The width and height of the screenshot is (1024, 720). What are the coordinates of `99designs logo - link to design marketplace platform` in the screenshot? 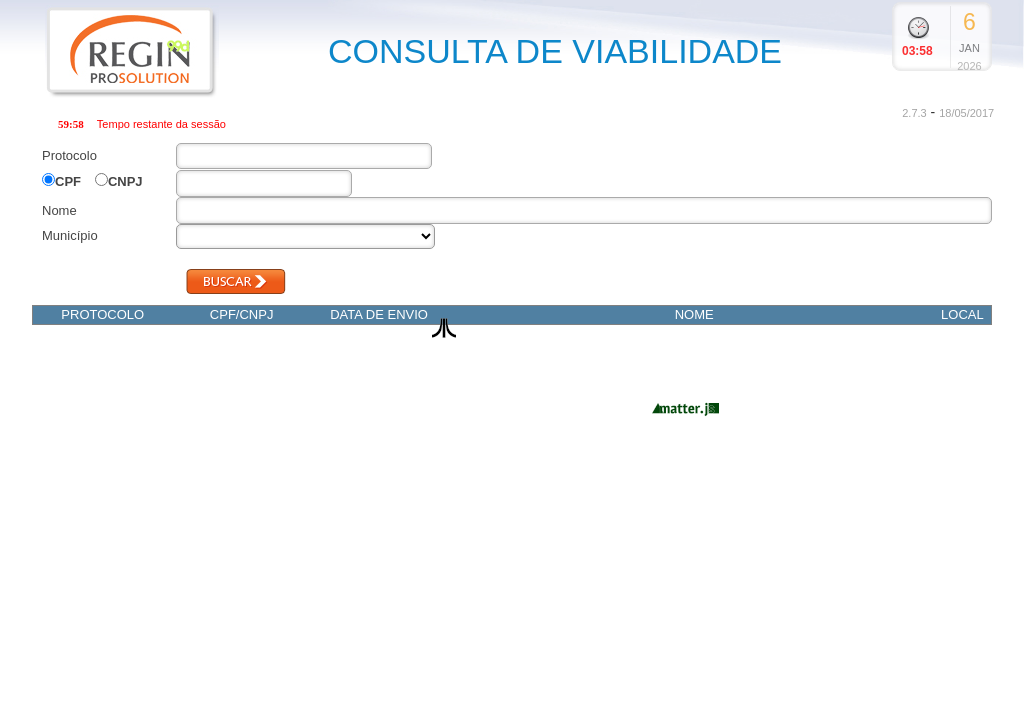 It's located at (178, 46).